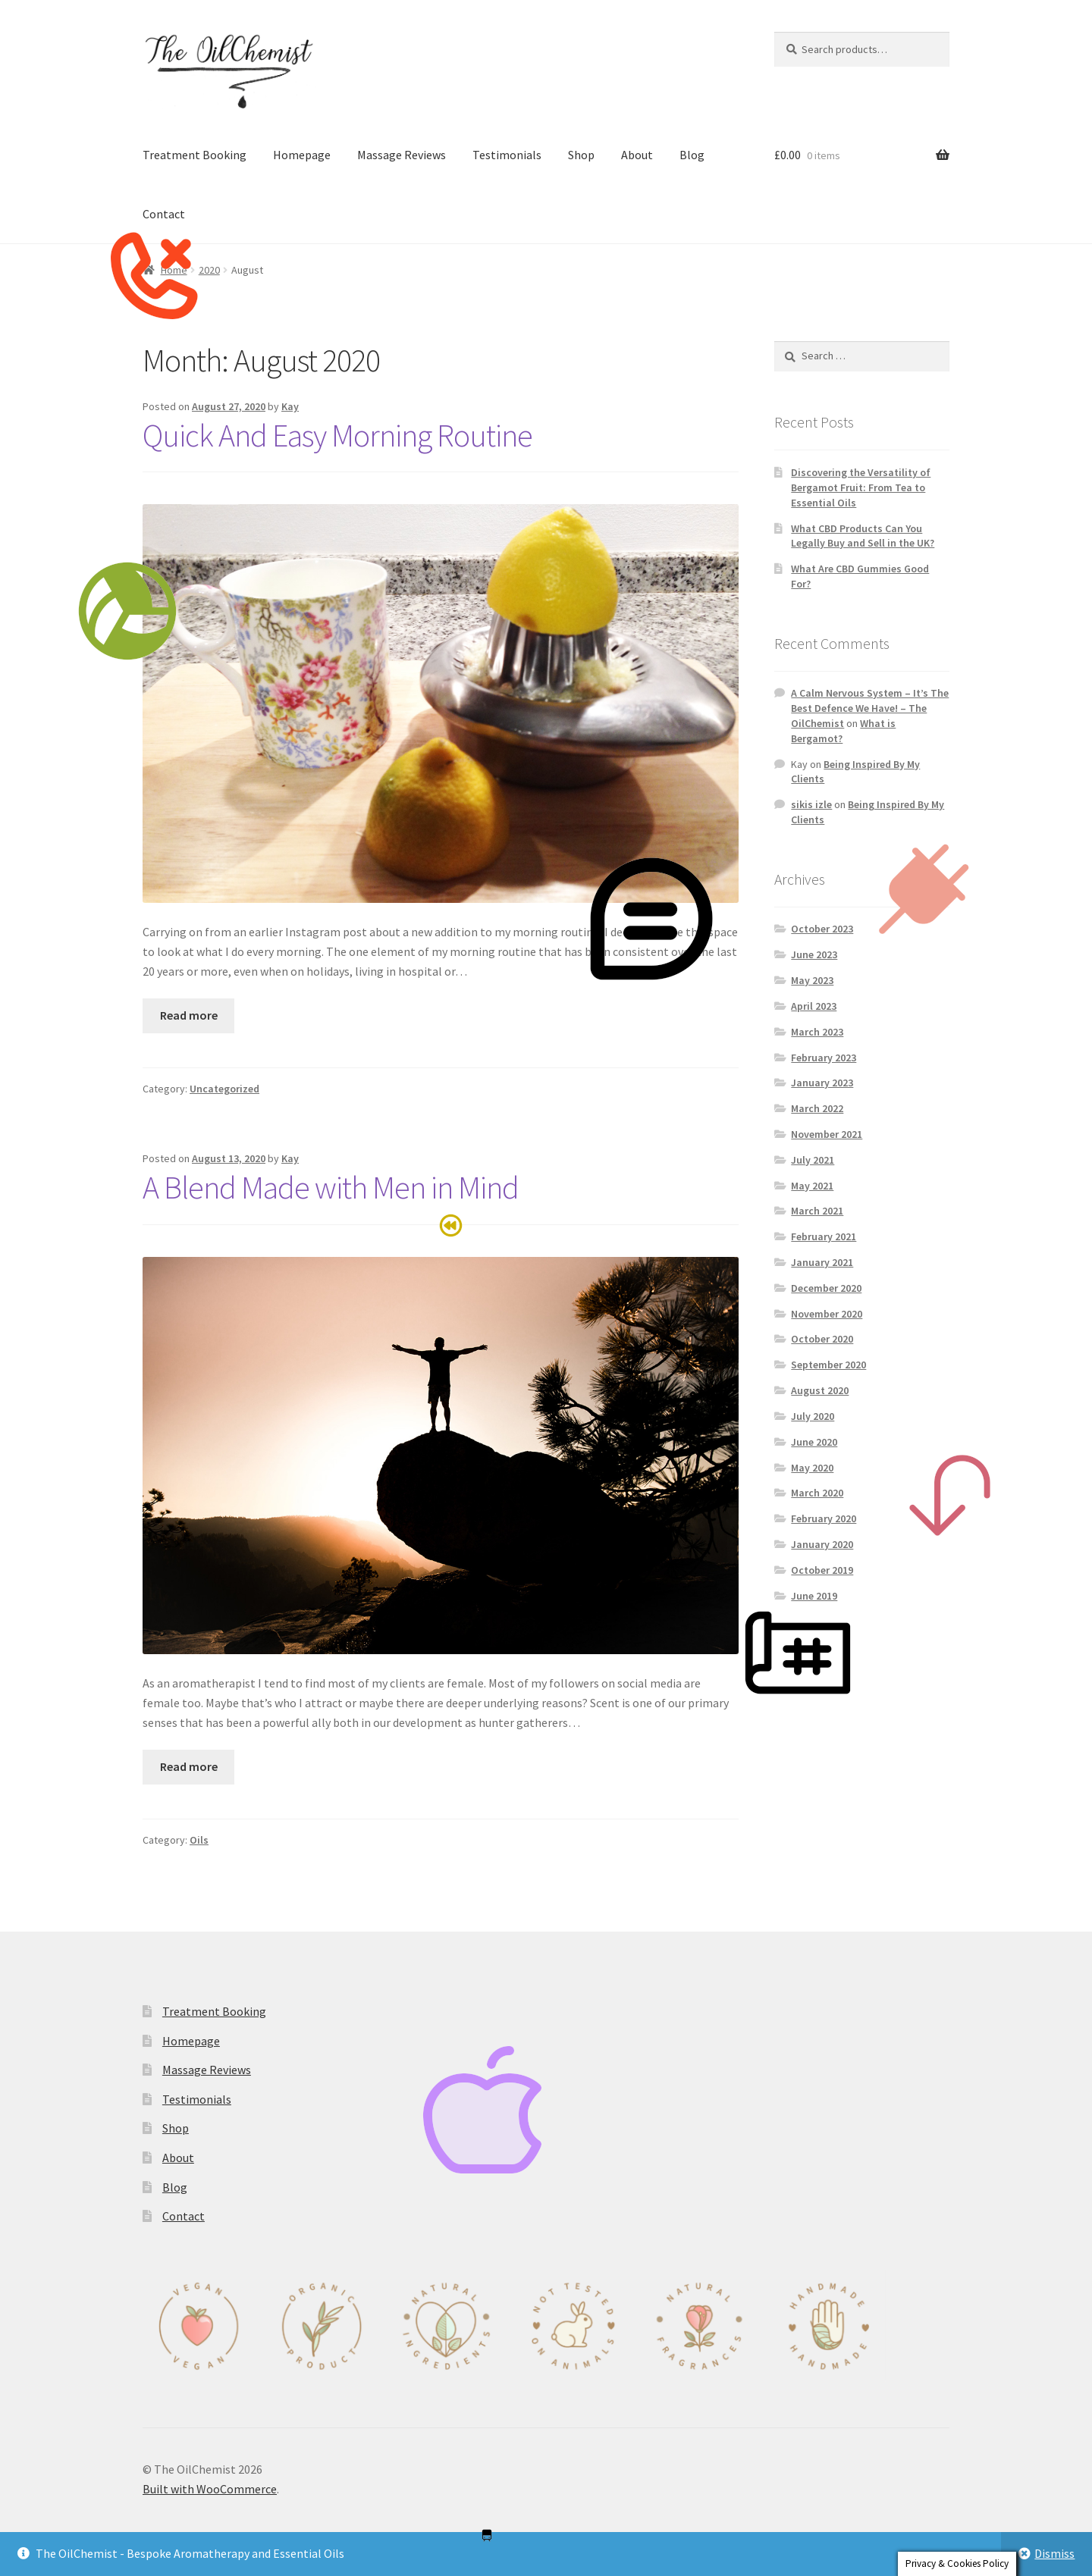  Describe the element at coordinates (649, 921) in the screenshot. I see `open chat or messaging` at that location.